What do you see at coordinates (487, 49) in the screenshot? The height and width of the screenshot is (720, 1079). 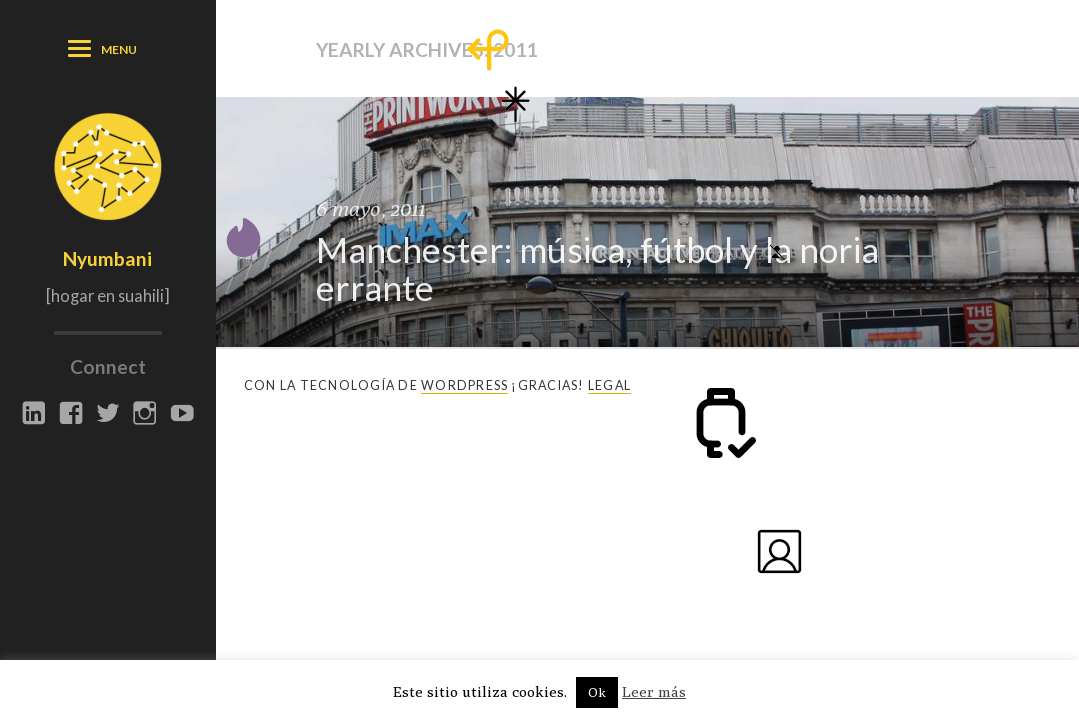 I see `undo or go back to previous state` at bounding box center [487, 49].